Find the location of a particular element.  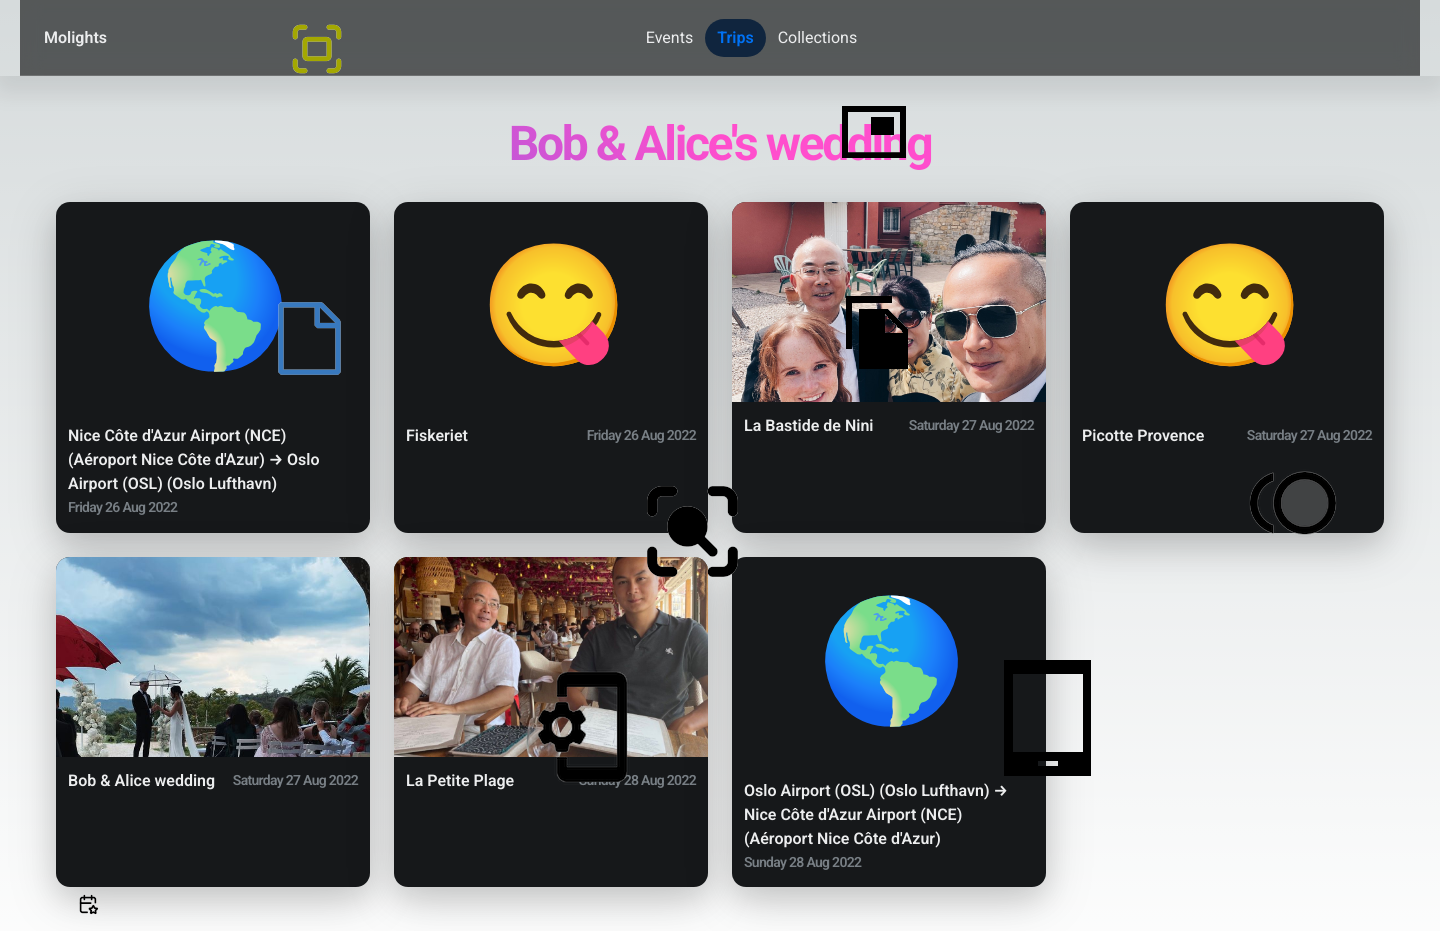

view starred or favorite events is located at coordinates (88, 904).